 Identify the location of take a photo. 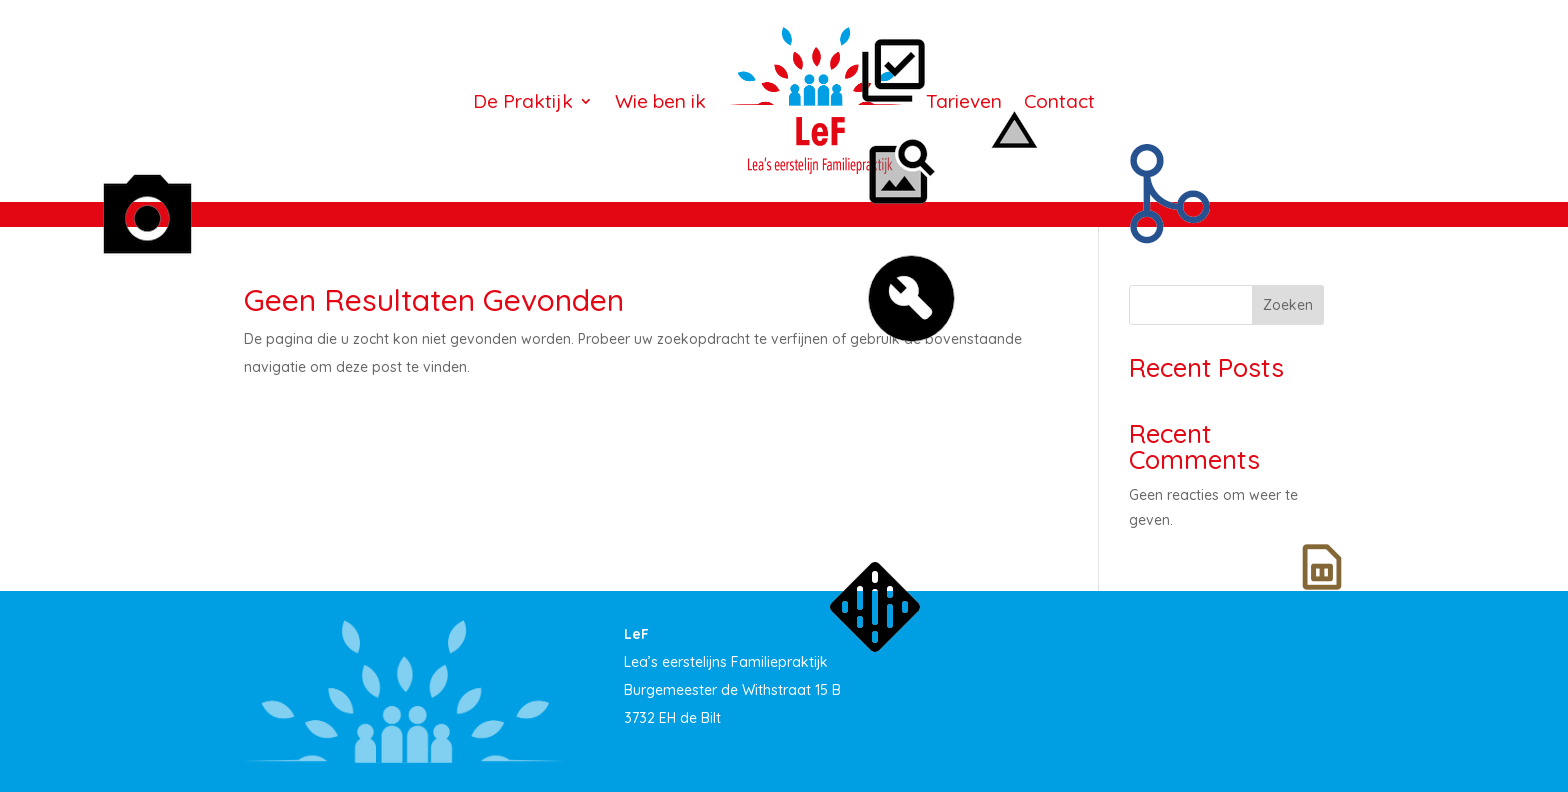
(147, 218).